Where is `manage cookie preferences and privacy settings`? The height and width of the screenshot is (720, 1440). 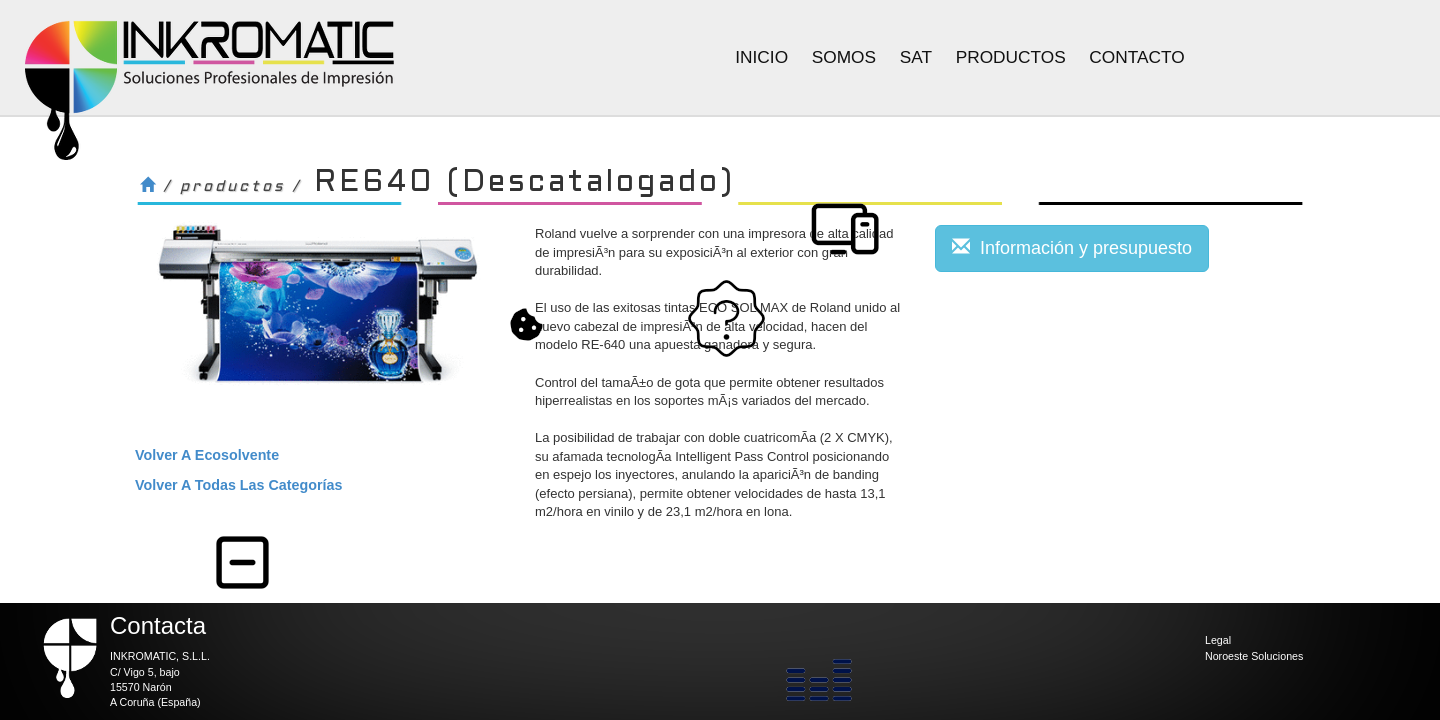
manage cookie preferences and privacy settings is located at coordinates (526, 324).